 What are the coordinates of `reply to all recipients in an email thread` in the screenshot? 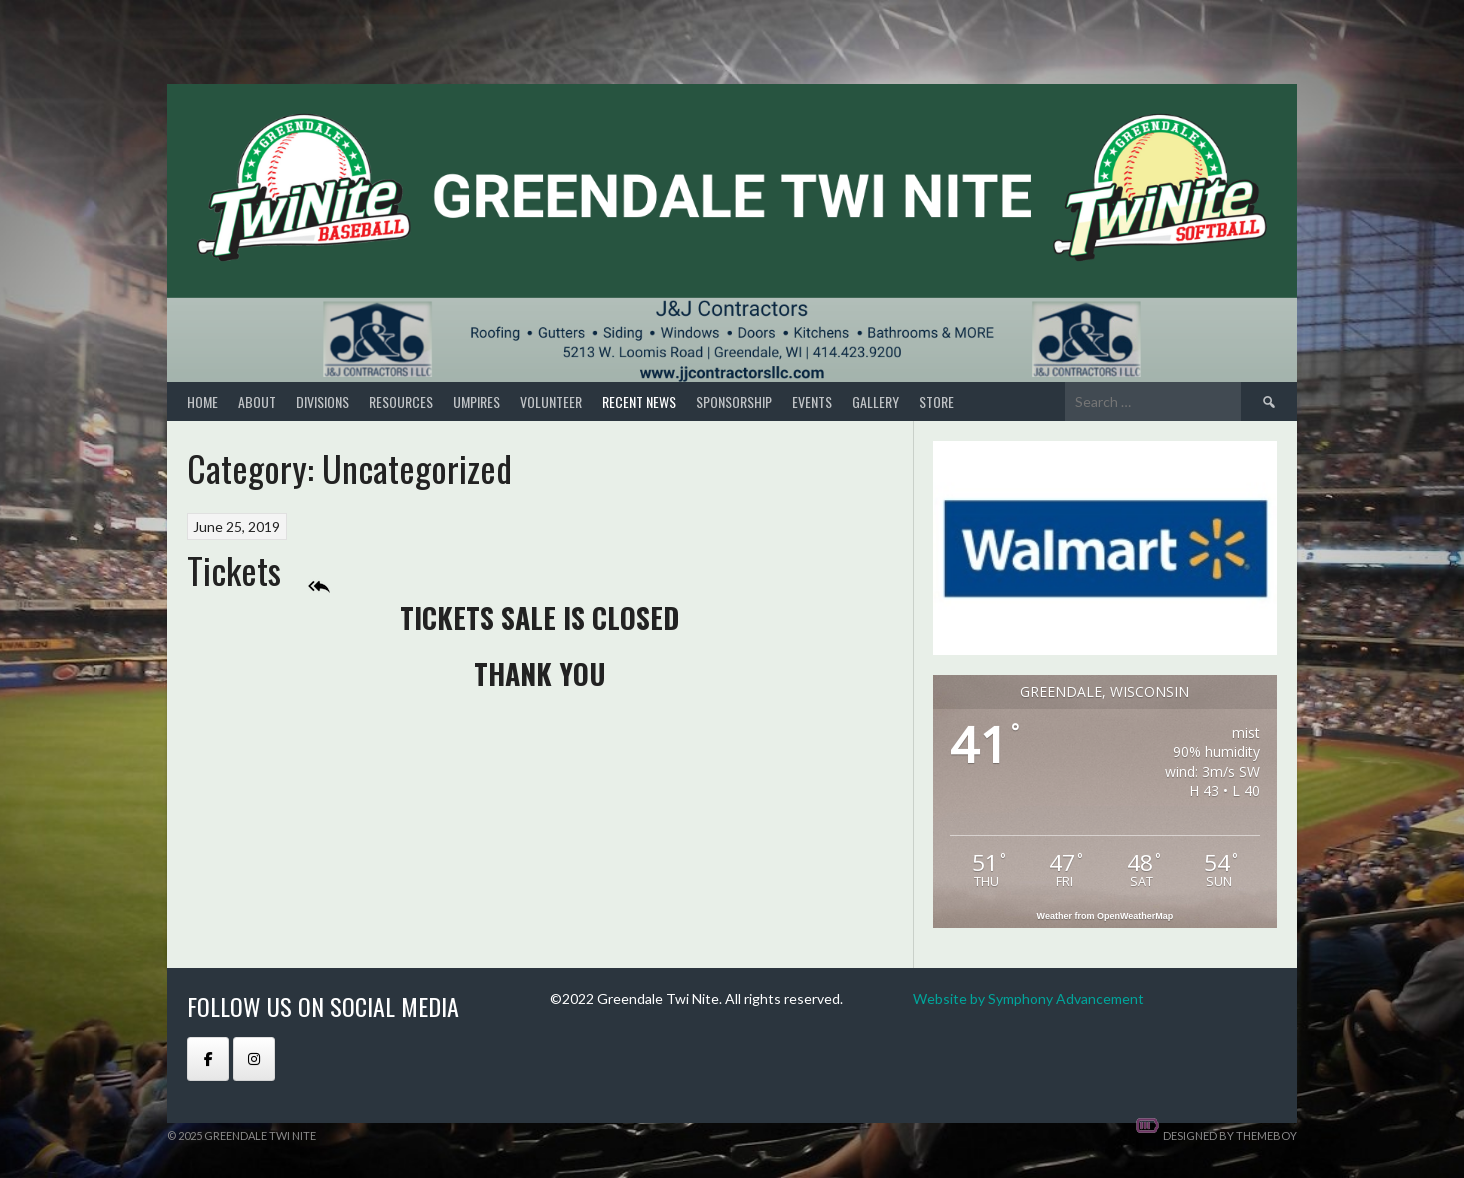 It's located at (319, 586).